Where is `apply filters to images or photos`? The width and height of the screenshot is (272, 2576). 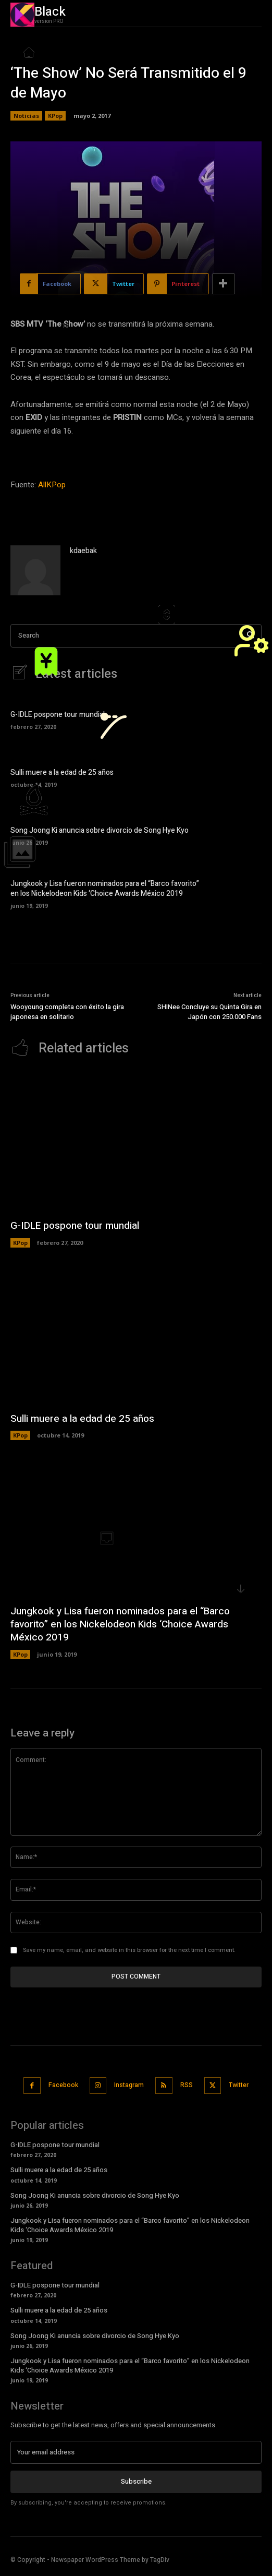 apply filters to images or photos is located at coordinates (20, 852).